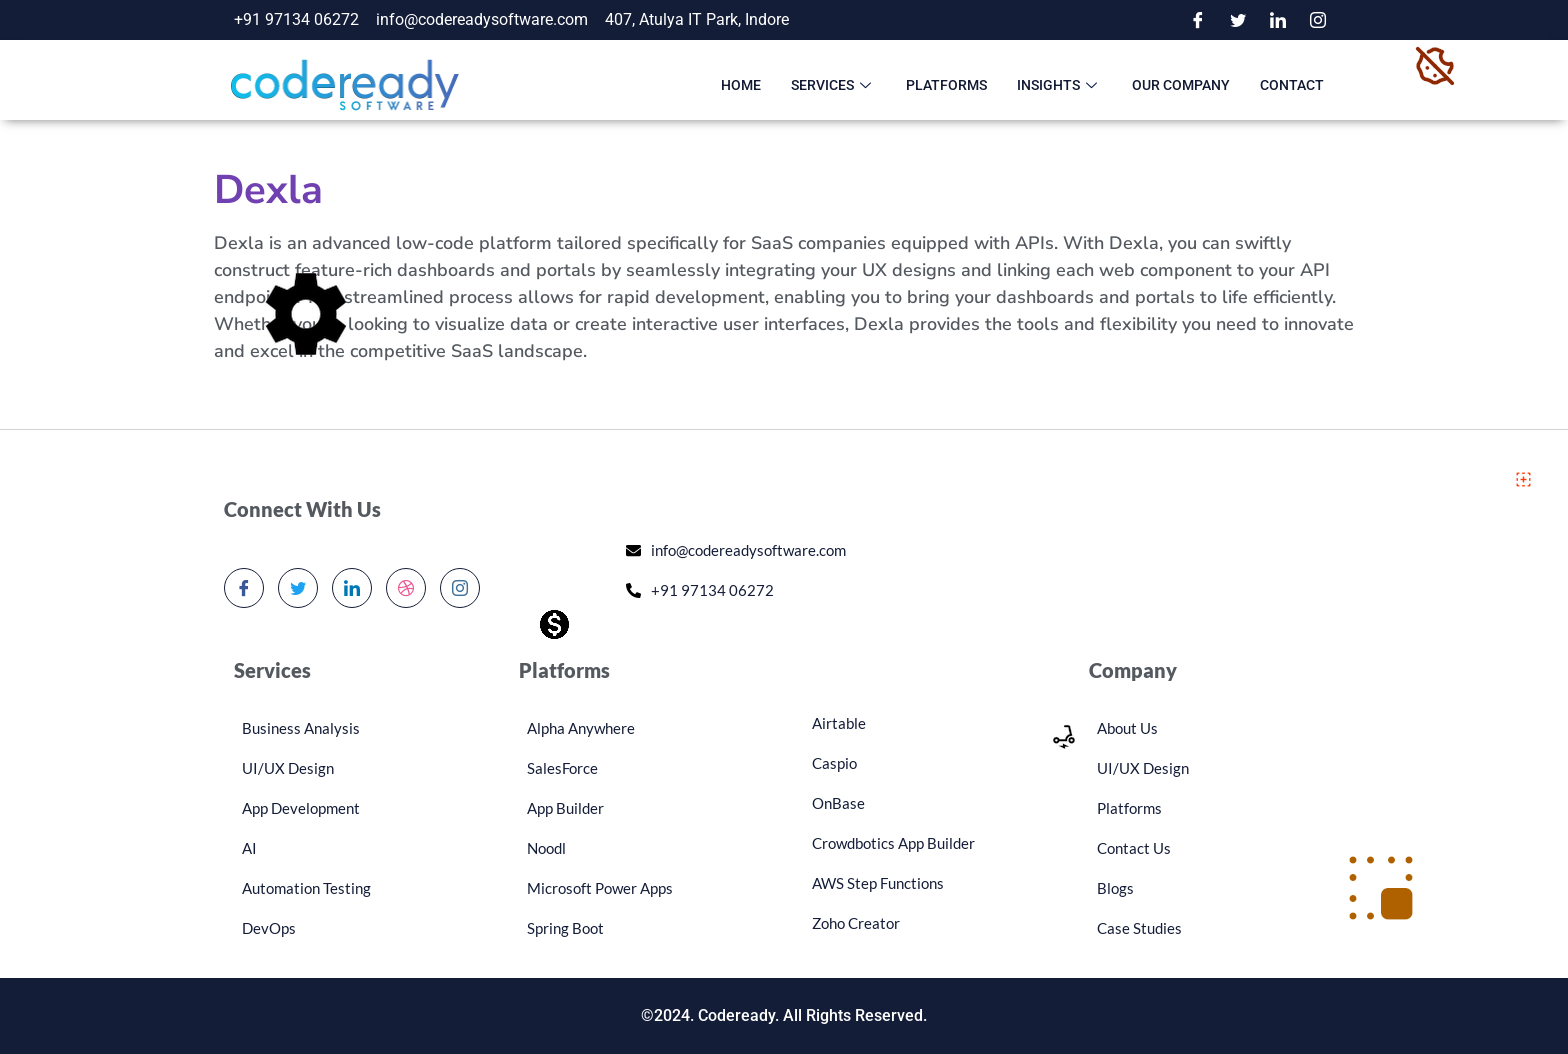 This screenshot has height=1054, width=1568. Describe the element at coordinates (1523, 479) in the screenshot. I see `add a new section to the document` at that location.